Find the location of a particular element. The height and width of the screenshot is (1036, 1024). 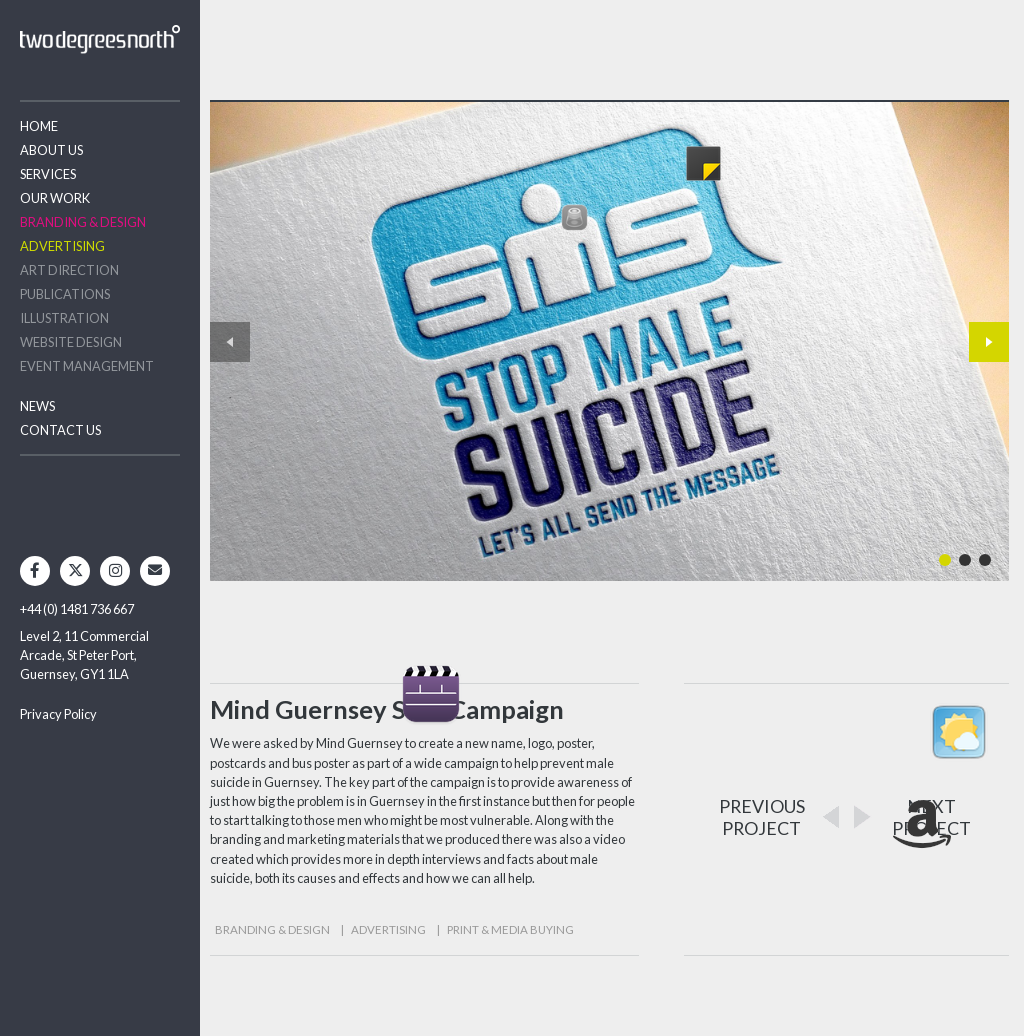

open preview app to view images and PDFs is located at coordinates (574, 217).